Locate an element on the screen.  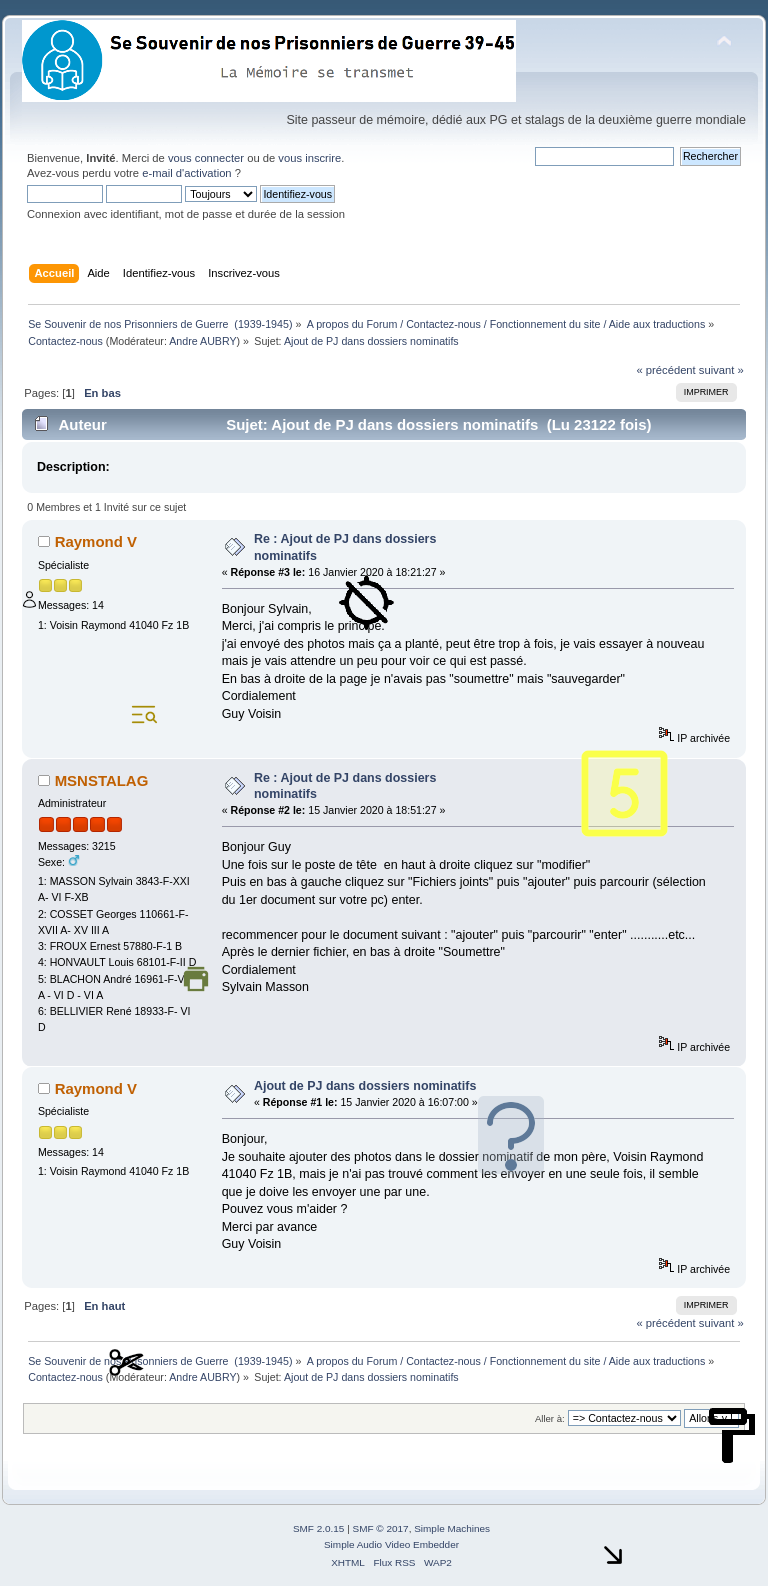
print this document is located at coordinates (196, 979).